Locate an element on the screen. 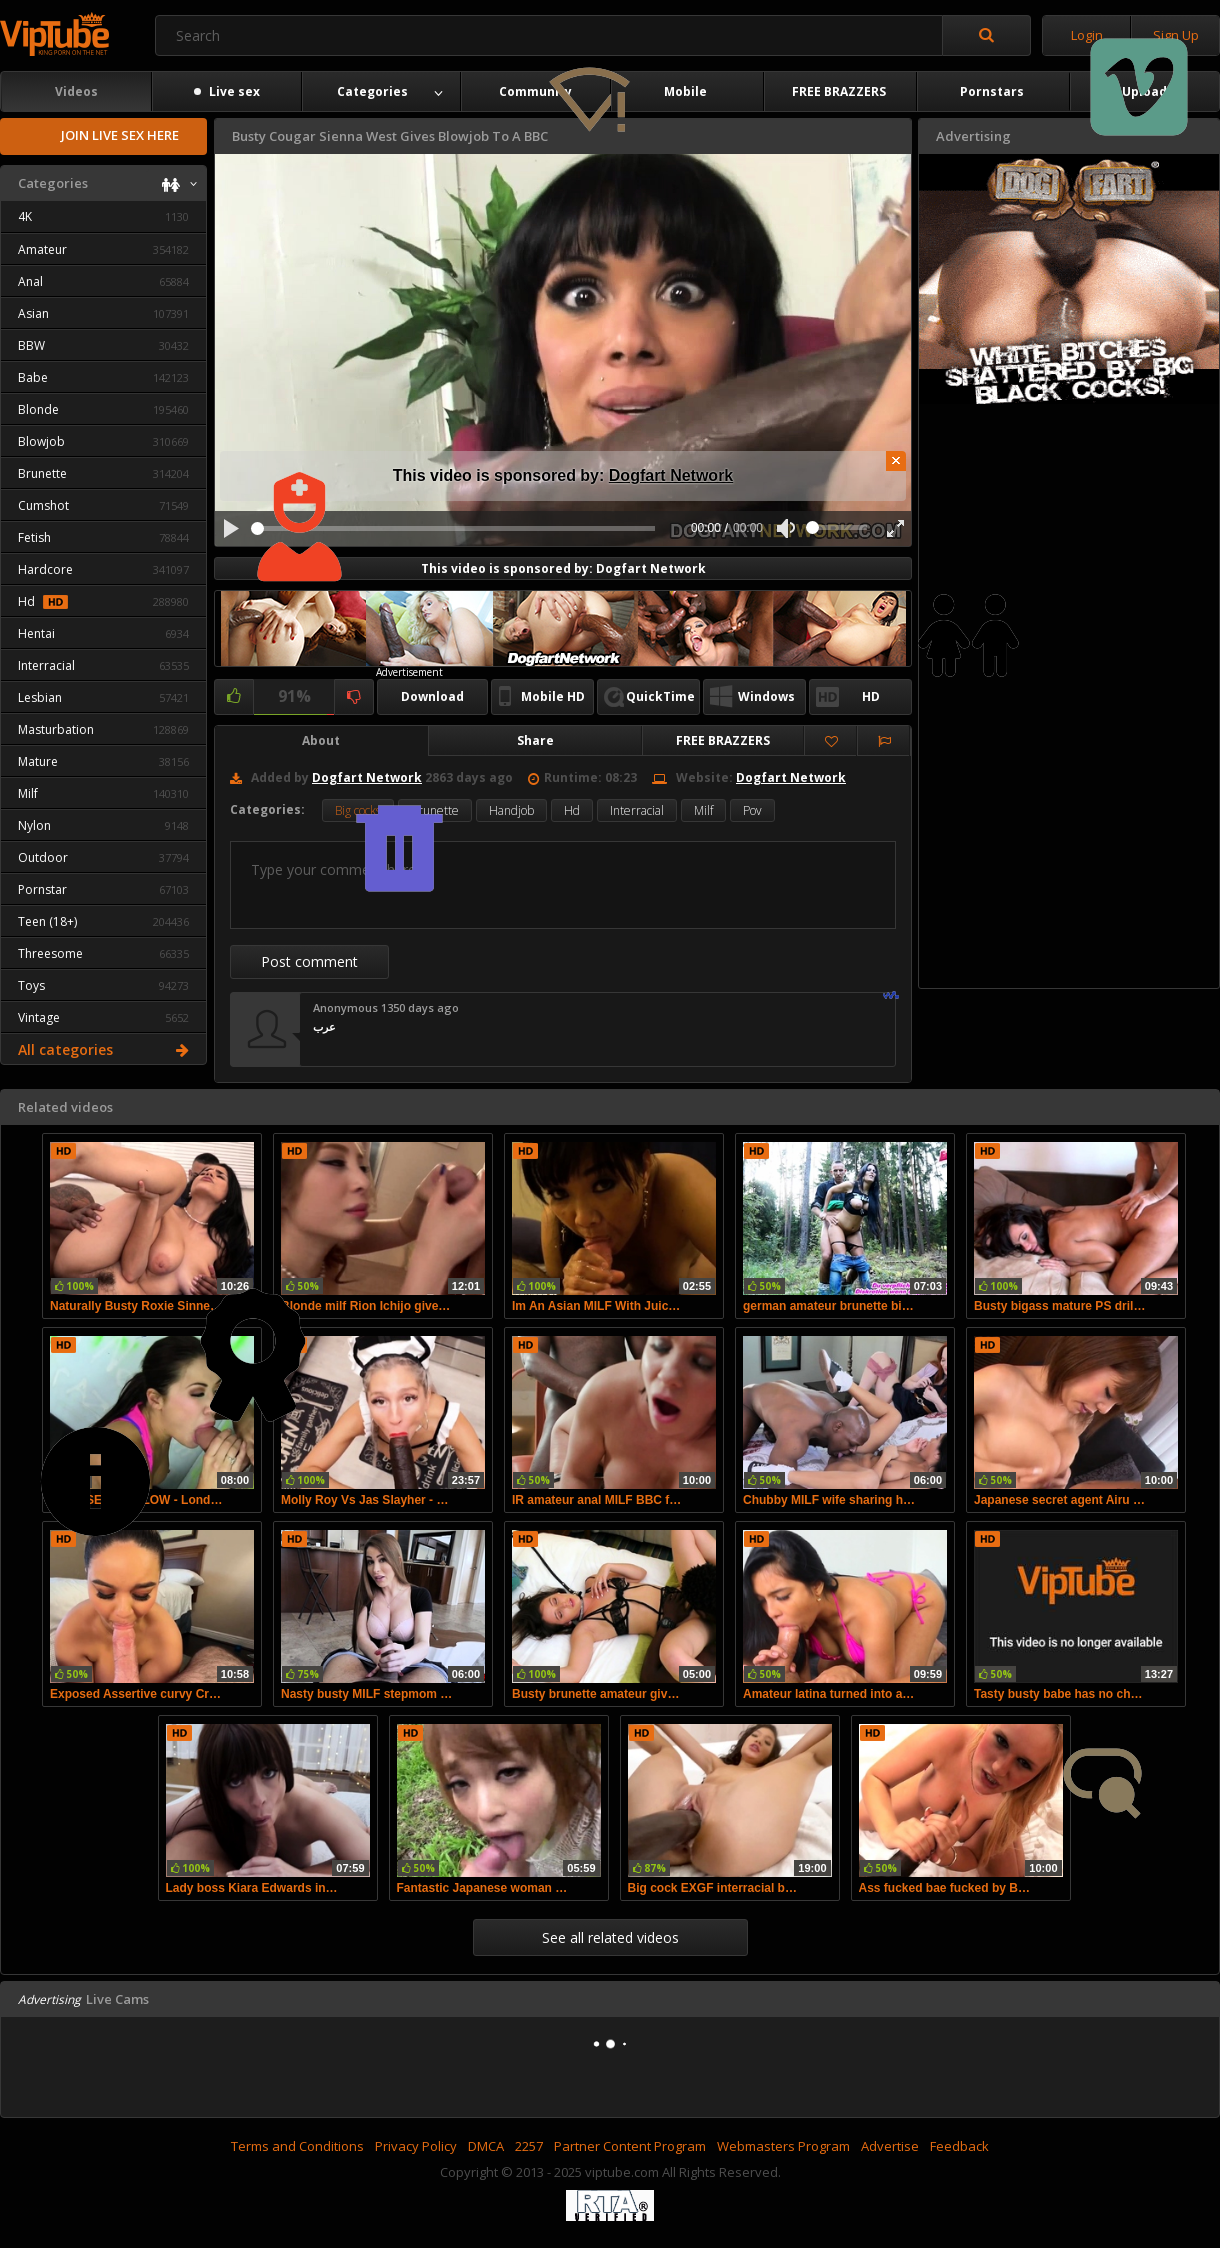 The height and width of the screenshot is (2248, 1220). indicates wifi connection error or problem is located at coordinates (589, 99).